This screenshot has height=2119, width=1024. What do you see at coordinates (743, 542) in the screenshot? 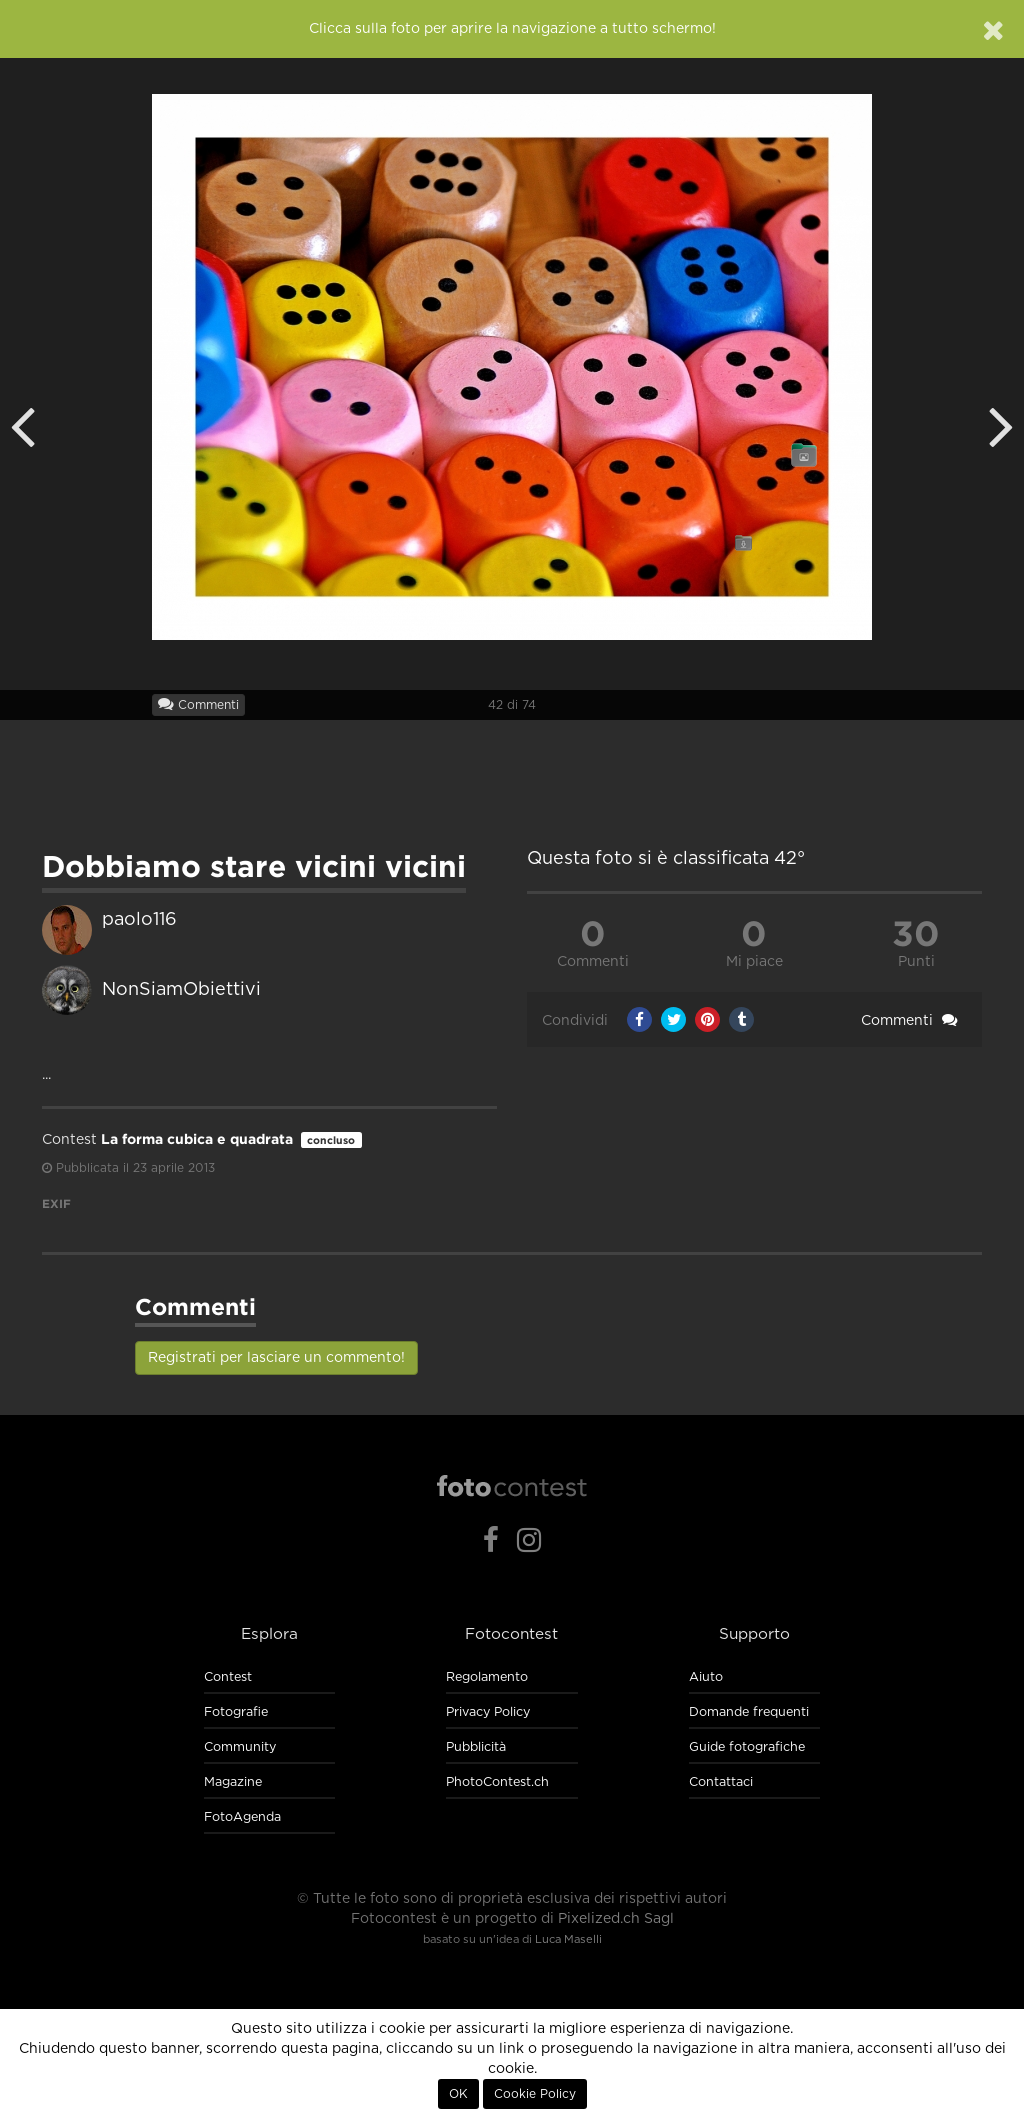
I see `open downloads folder` at bounding box center [743, 542].